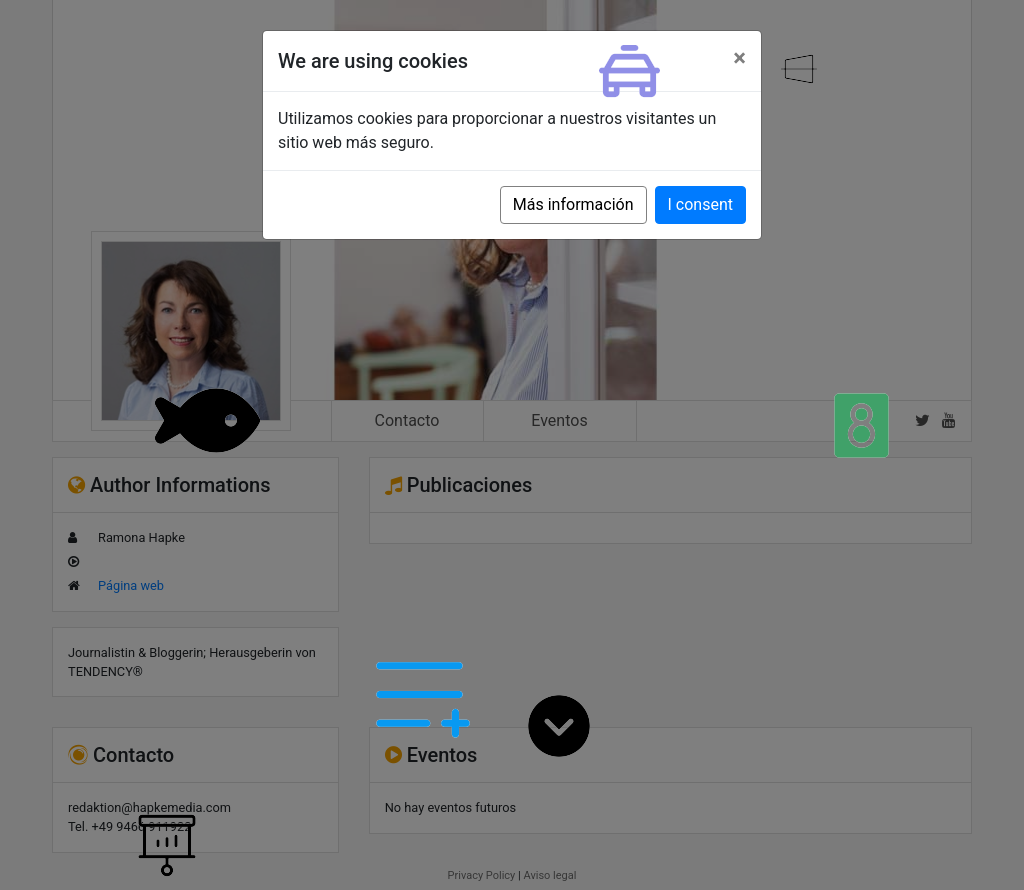  I want to click on indicates seafood or fish-related content, so click(207, 420).